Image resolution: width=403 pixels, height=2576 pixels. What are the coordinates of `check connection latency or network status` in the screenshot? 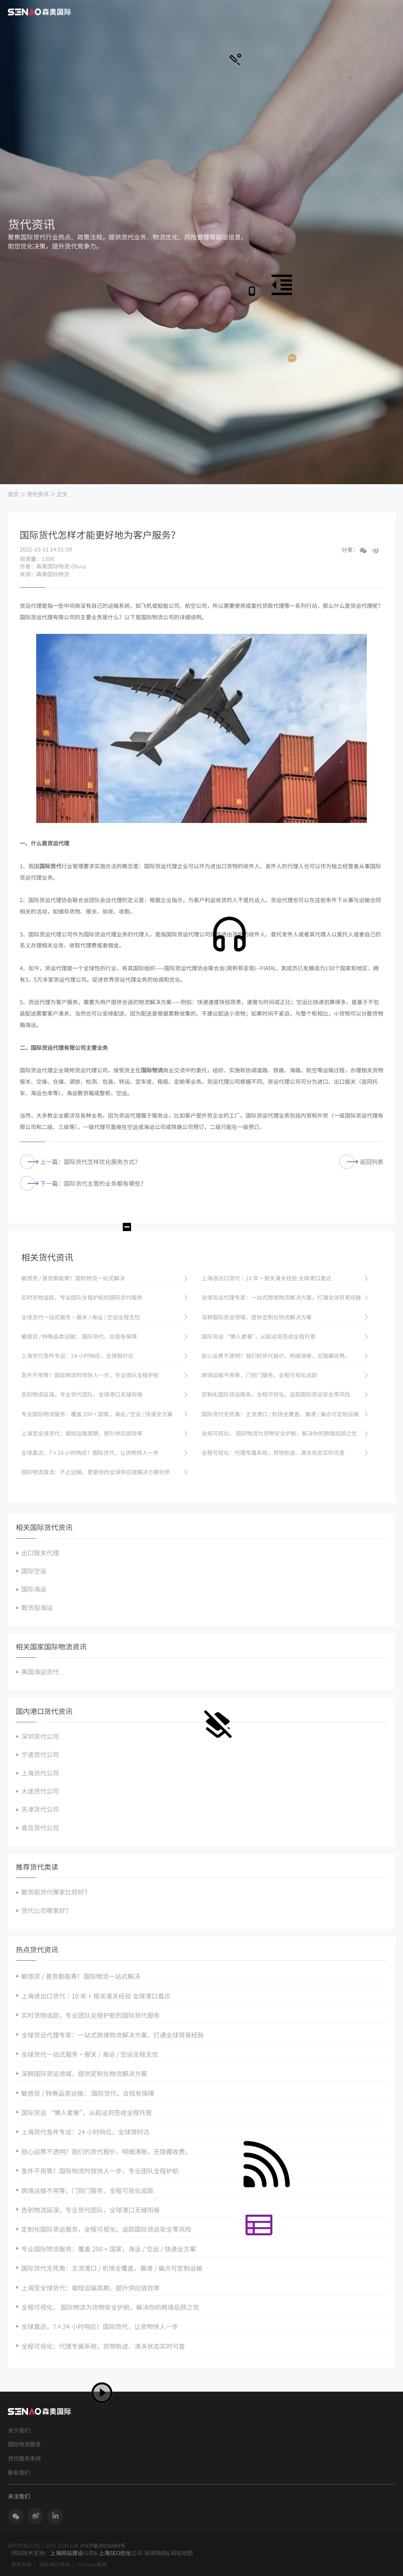 It's located at (266, 2164).